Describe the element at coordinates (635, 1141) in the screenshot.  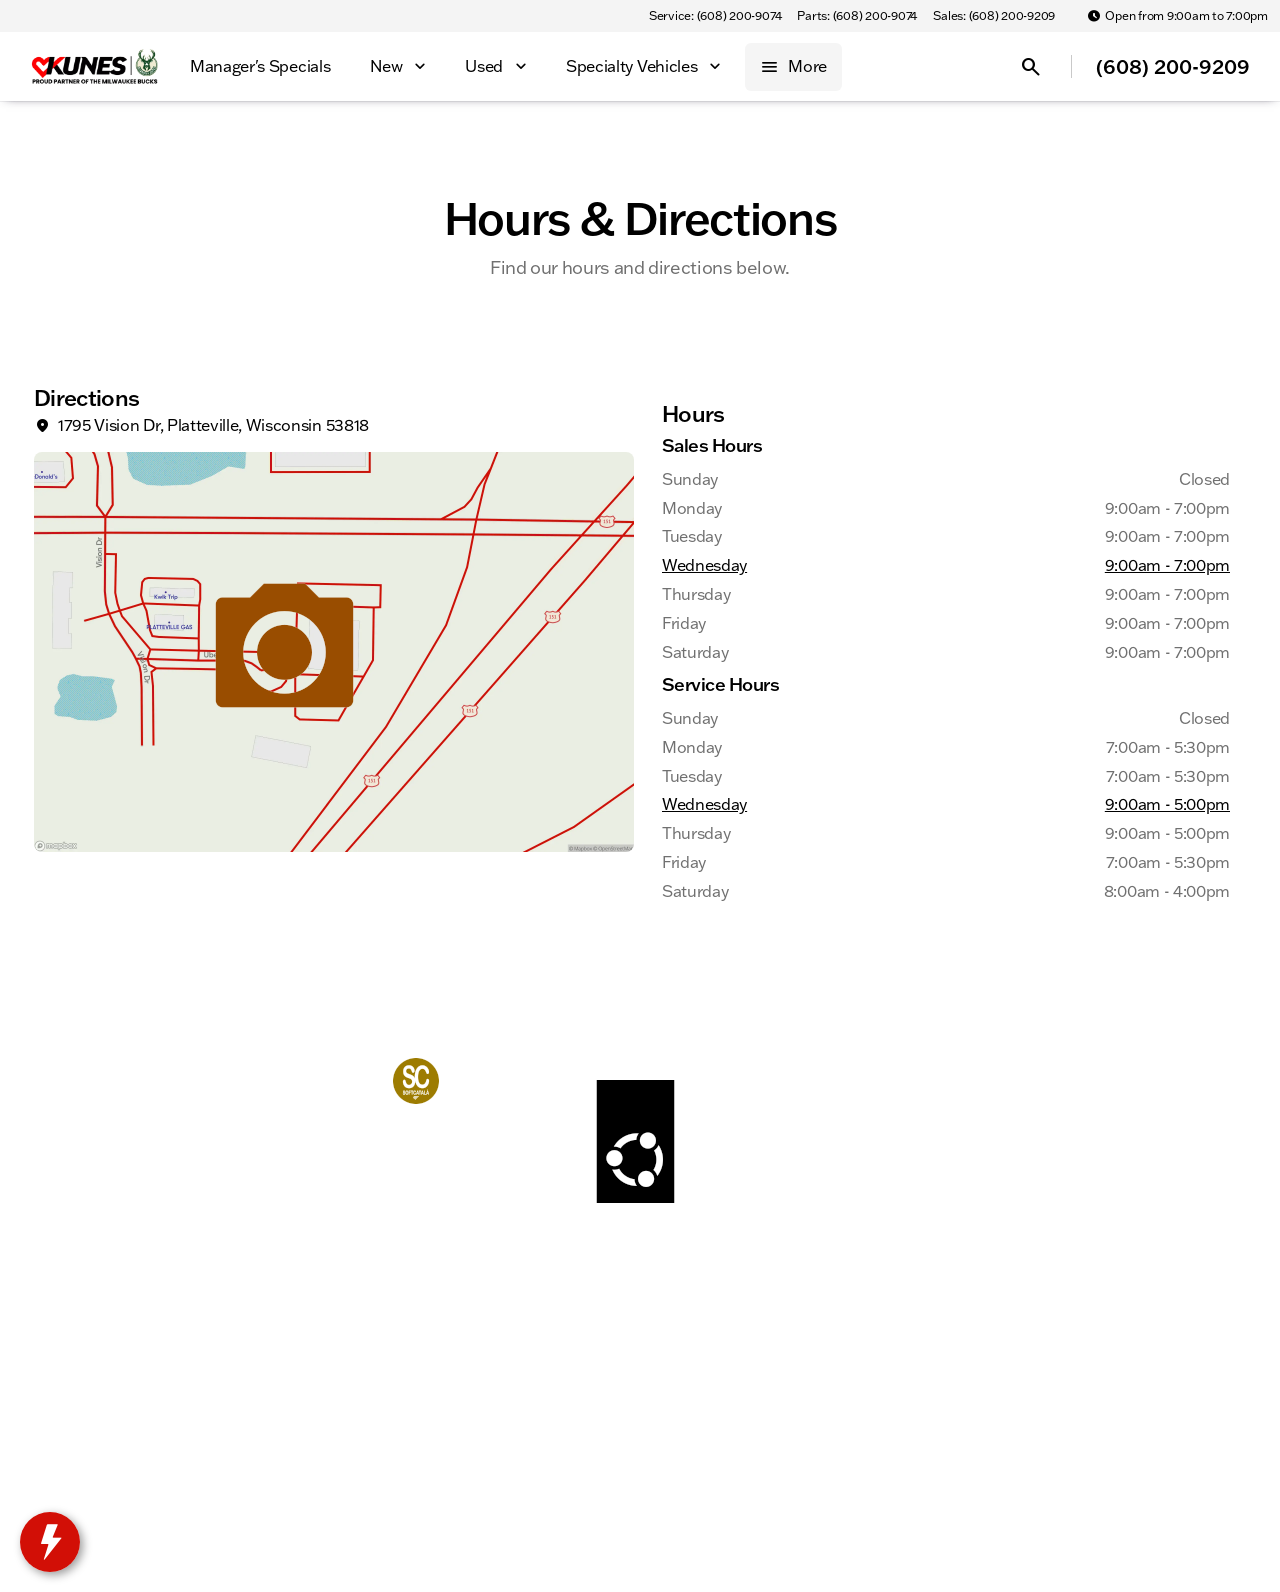
I see `canonical company logo` at that location.